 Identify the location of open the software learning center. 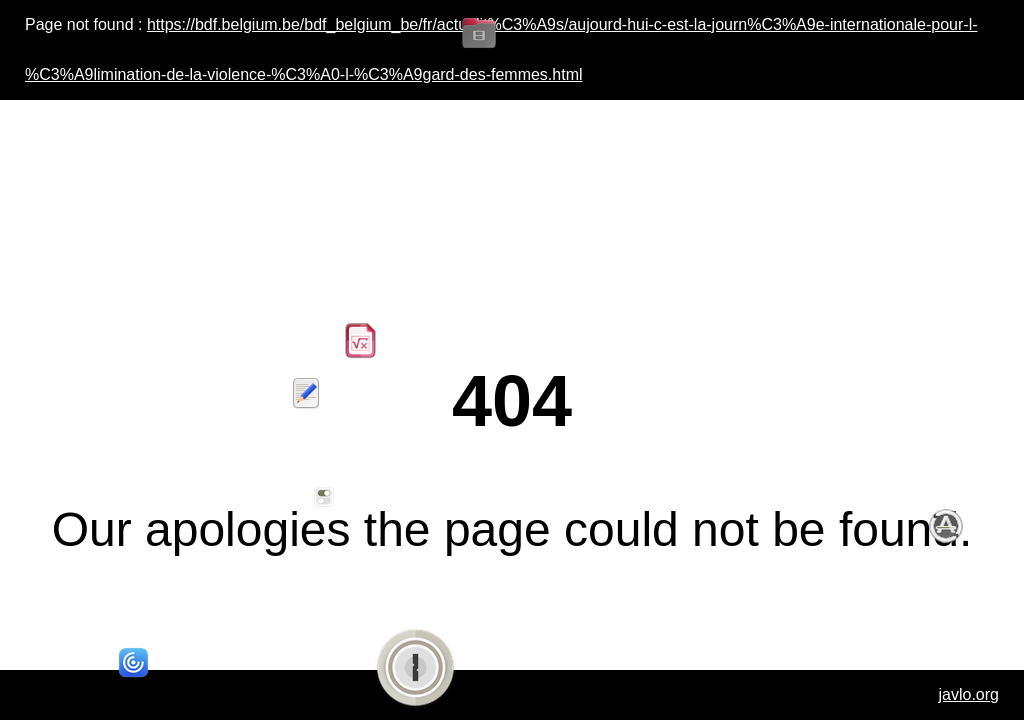
(306, 393).